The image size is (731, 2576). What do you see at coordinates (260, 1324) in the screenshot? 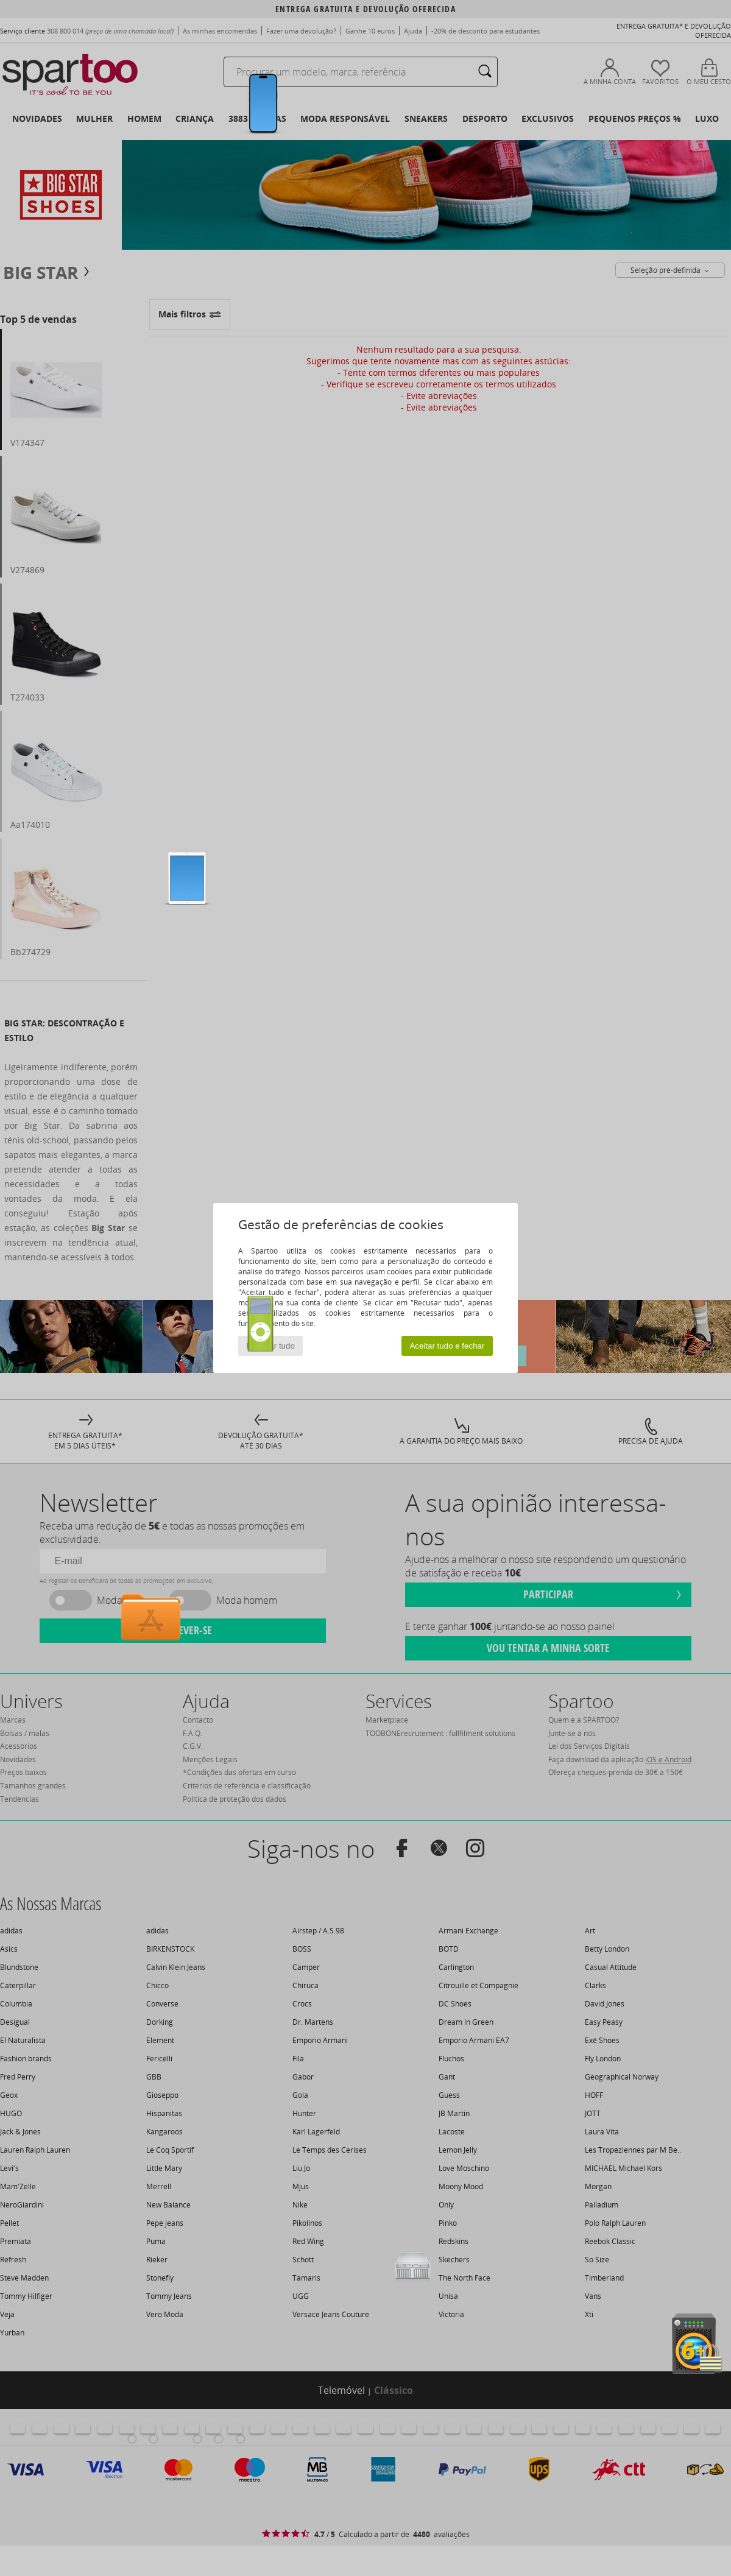
I see `iPod nano device in green color` at bounding box center [260, 1324].